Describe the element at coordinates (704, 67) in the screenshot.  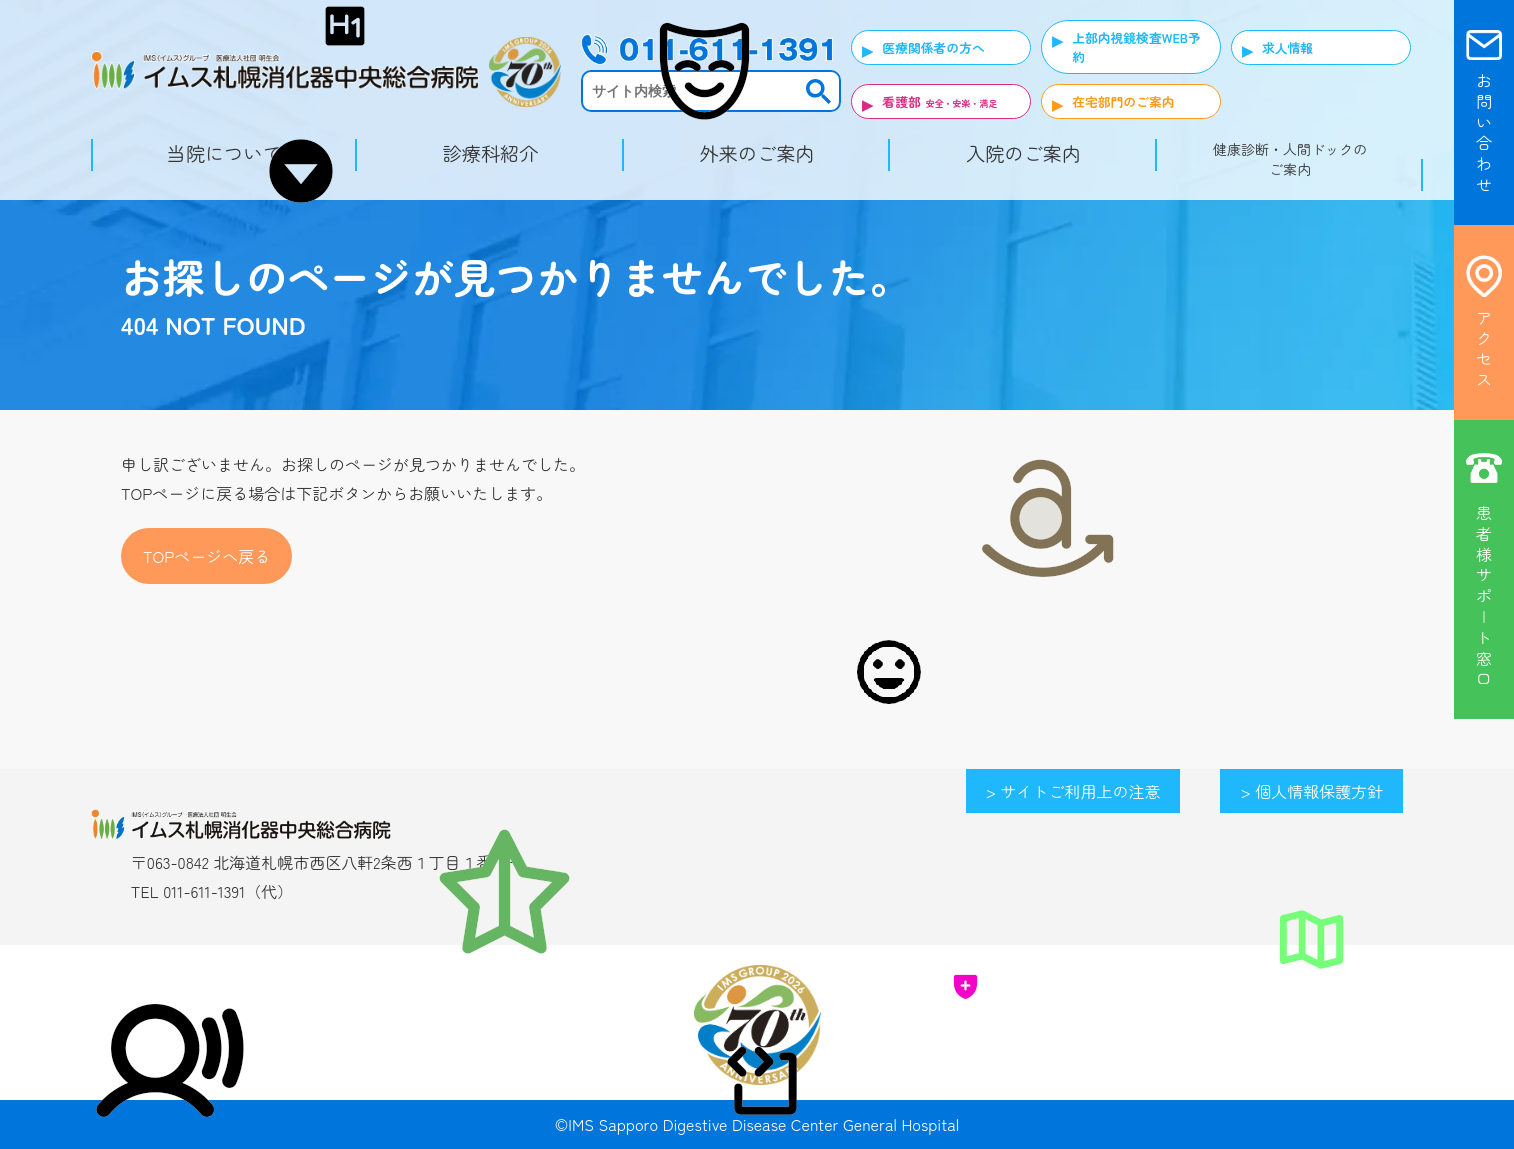
I see `access theater or entertainment mode` at that location.